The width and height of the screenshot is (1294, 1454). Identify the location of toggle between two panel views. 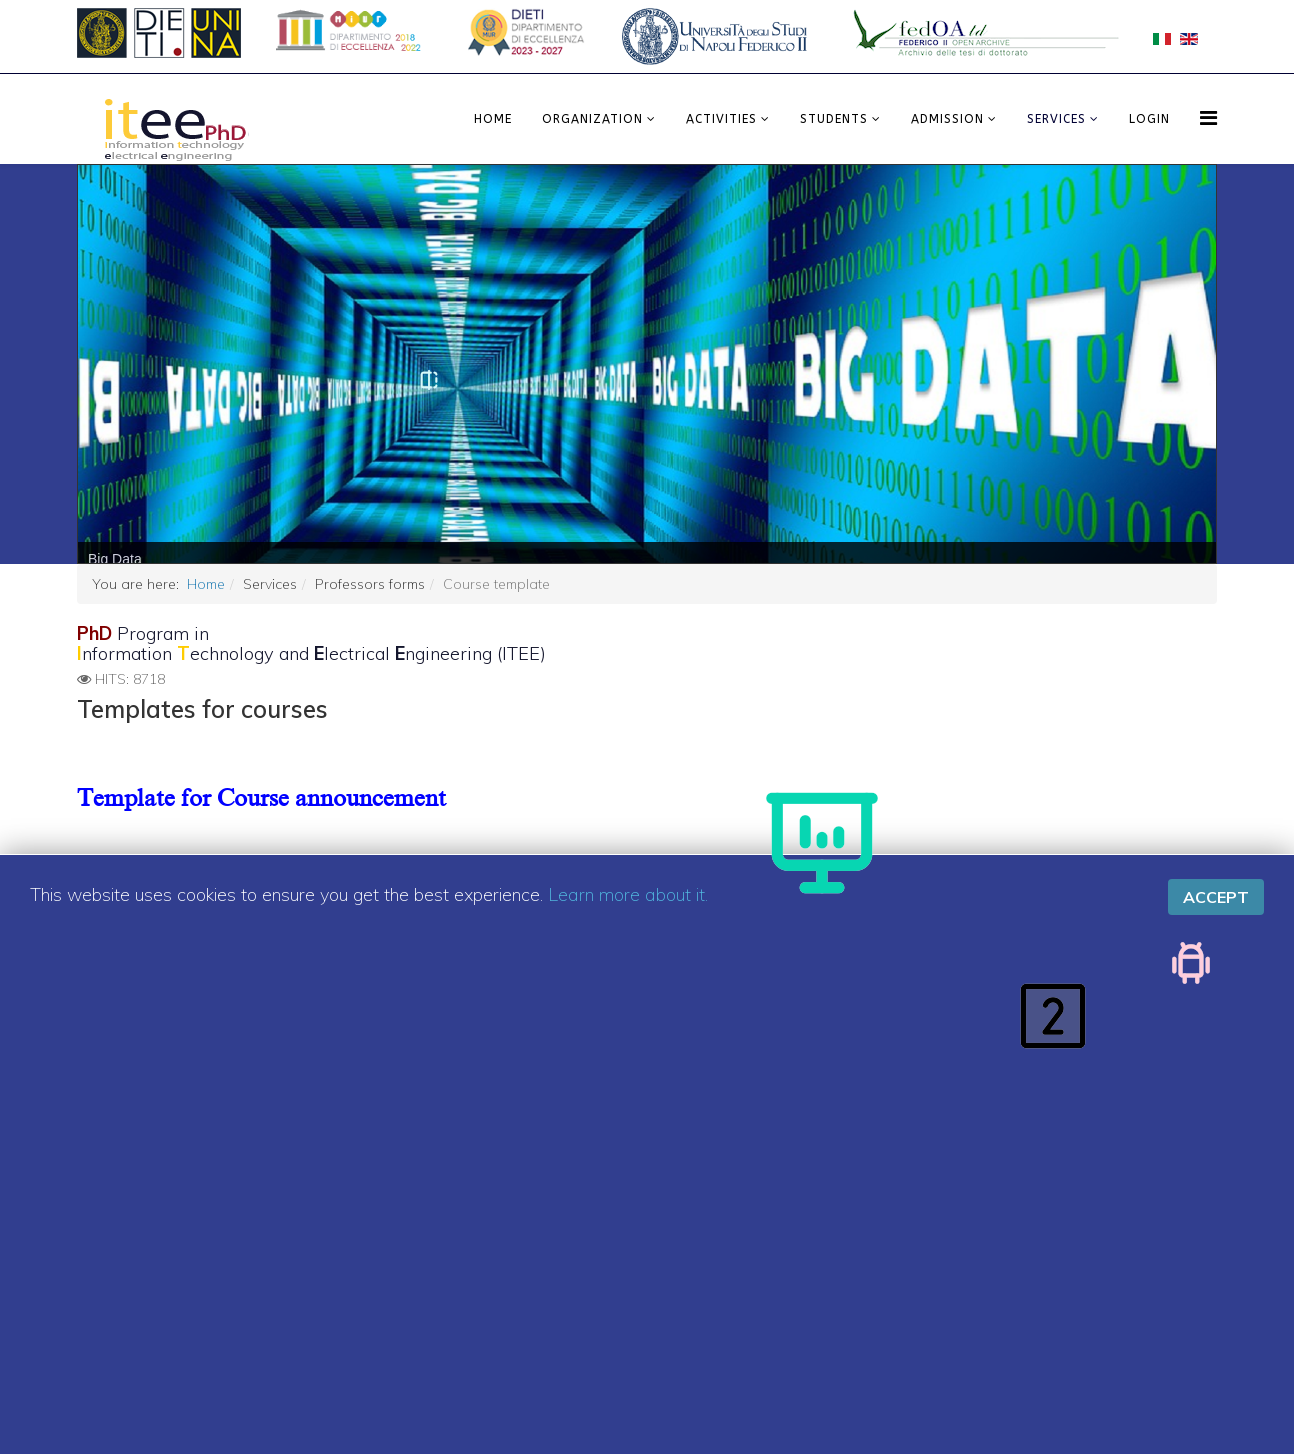
(429, 380).